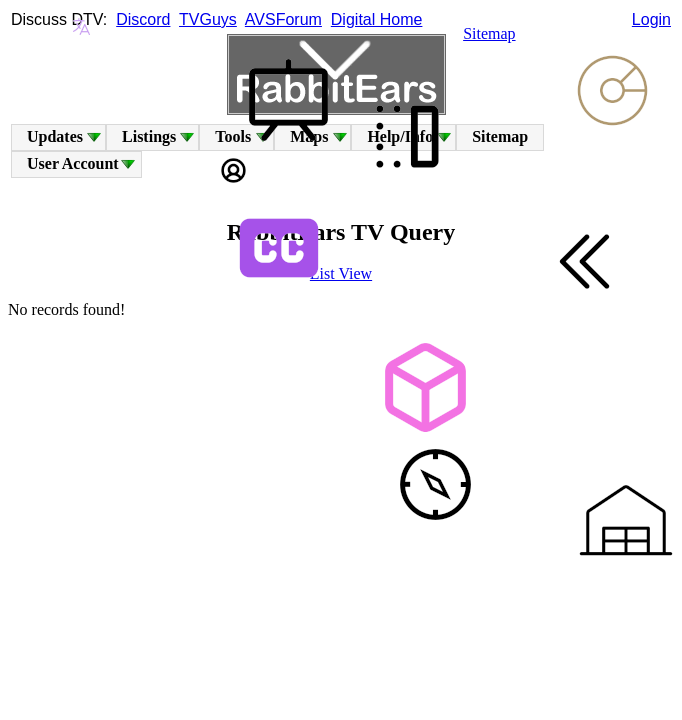  What do you see at coordinates (407, 136) in the screenshot?
I see `align content to the right` at bounding box center [407, 136].